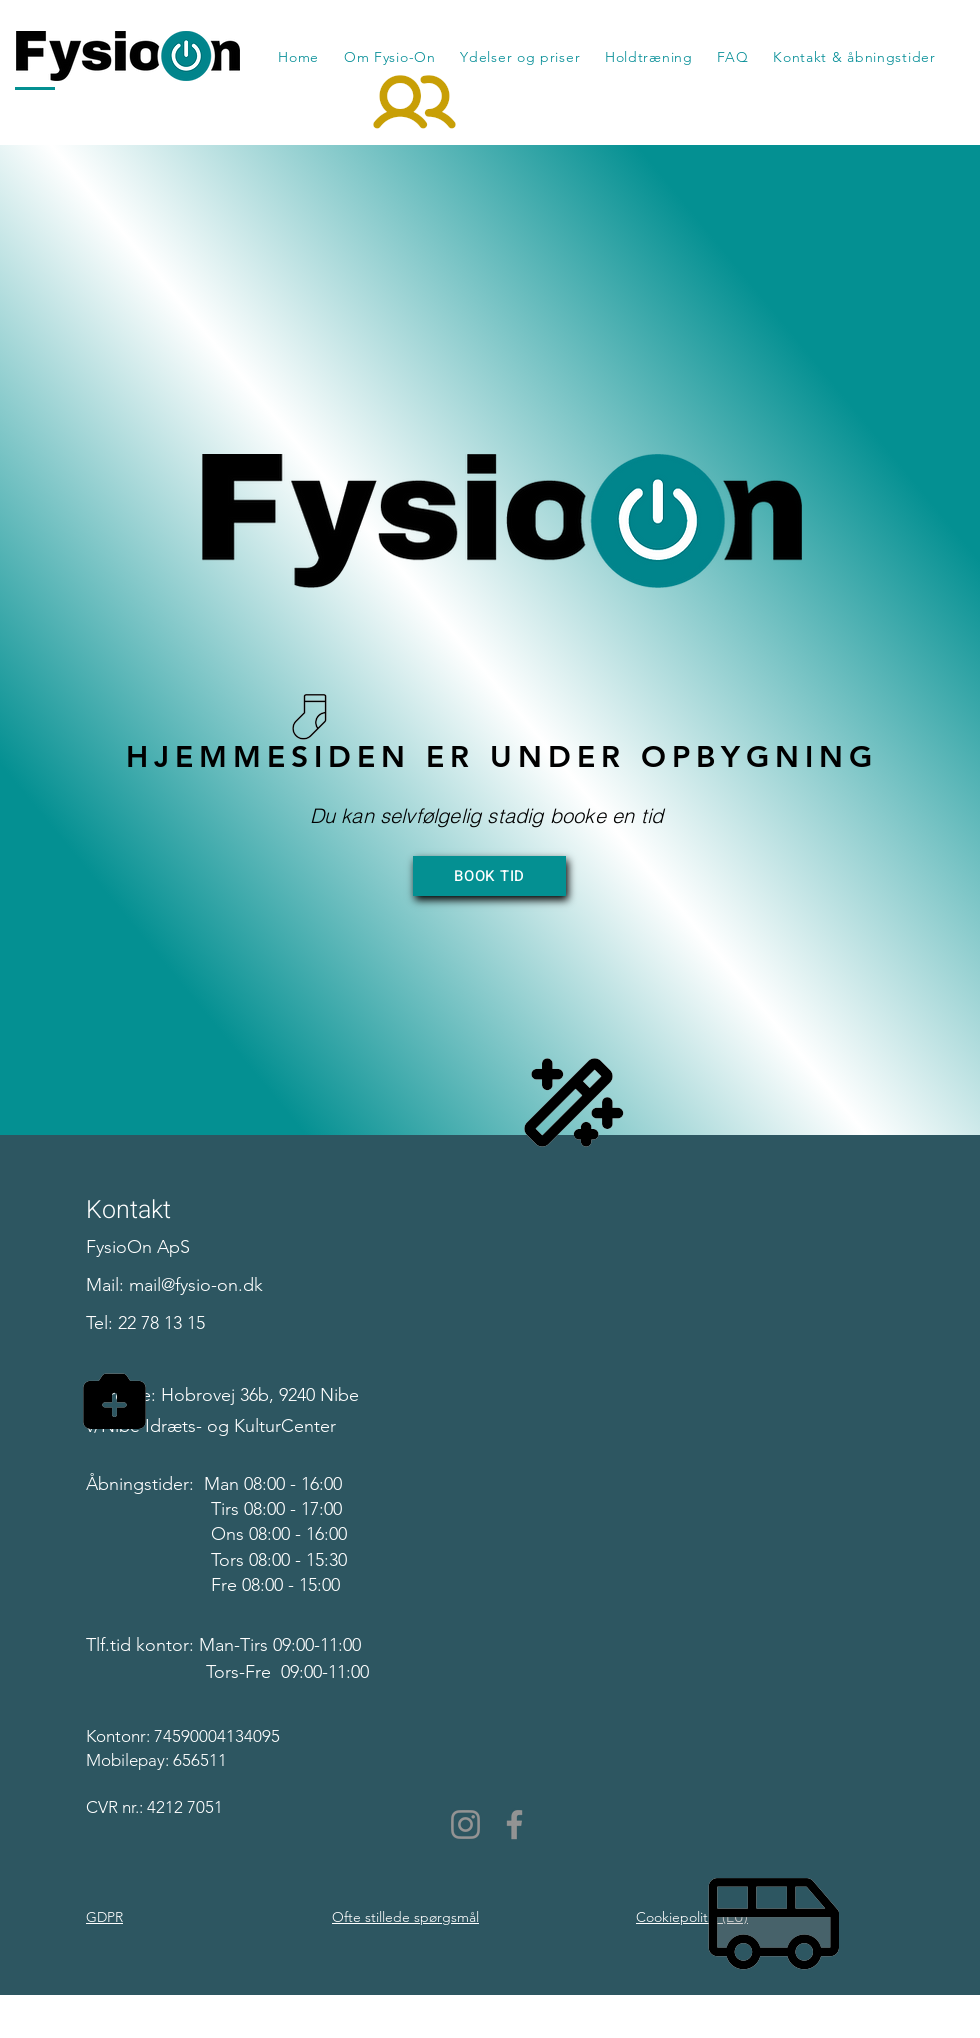 This screenshot has width=980, height=2038. What do you see at coordinates (568, 1102) in the screenshot?
I see `apply auto-enhance or smart adjustments` at bounding box center [568, 1102].